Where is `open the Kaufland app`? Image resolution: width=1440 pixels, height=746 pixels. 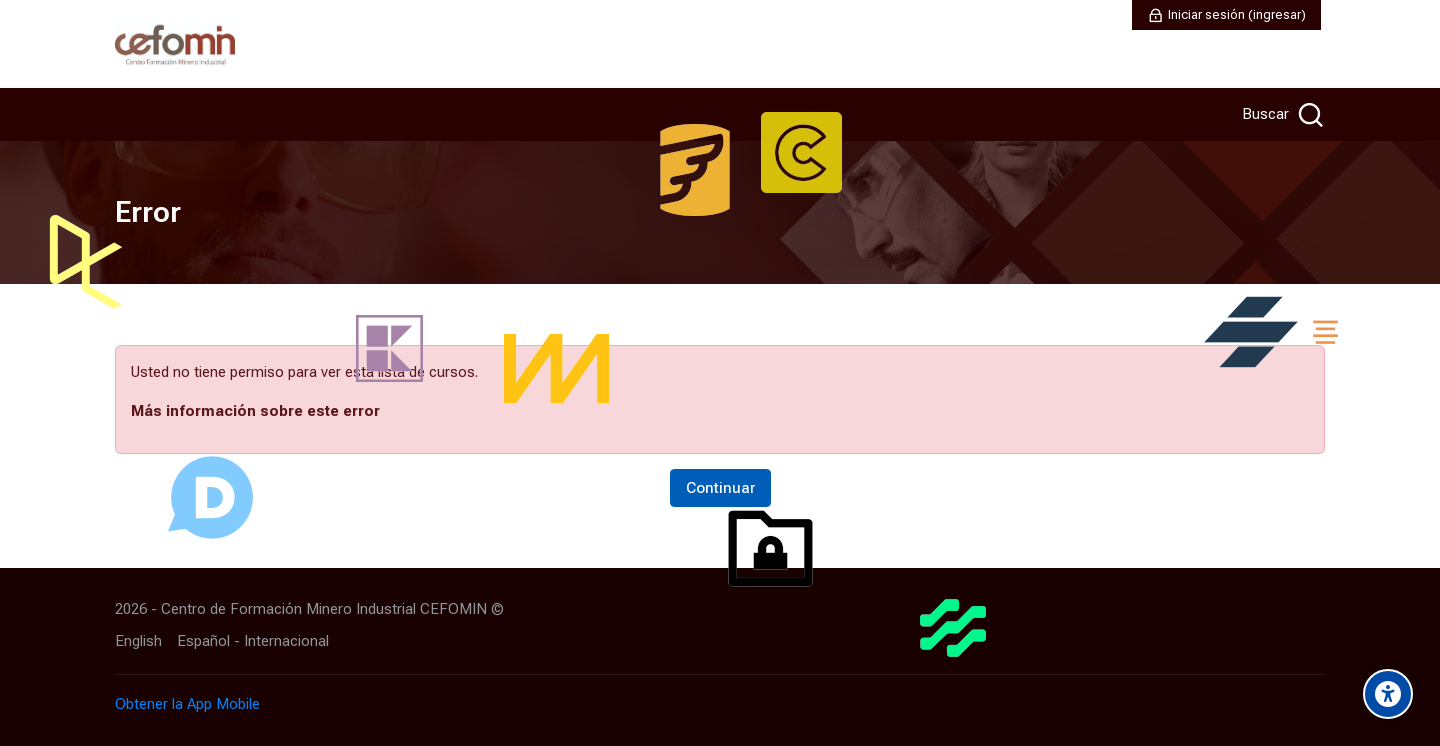 open the Kaufland app is located at coordinates (389, 348).